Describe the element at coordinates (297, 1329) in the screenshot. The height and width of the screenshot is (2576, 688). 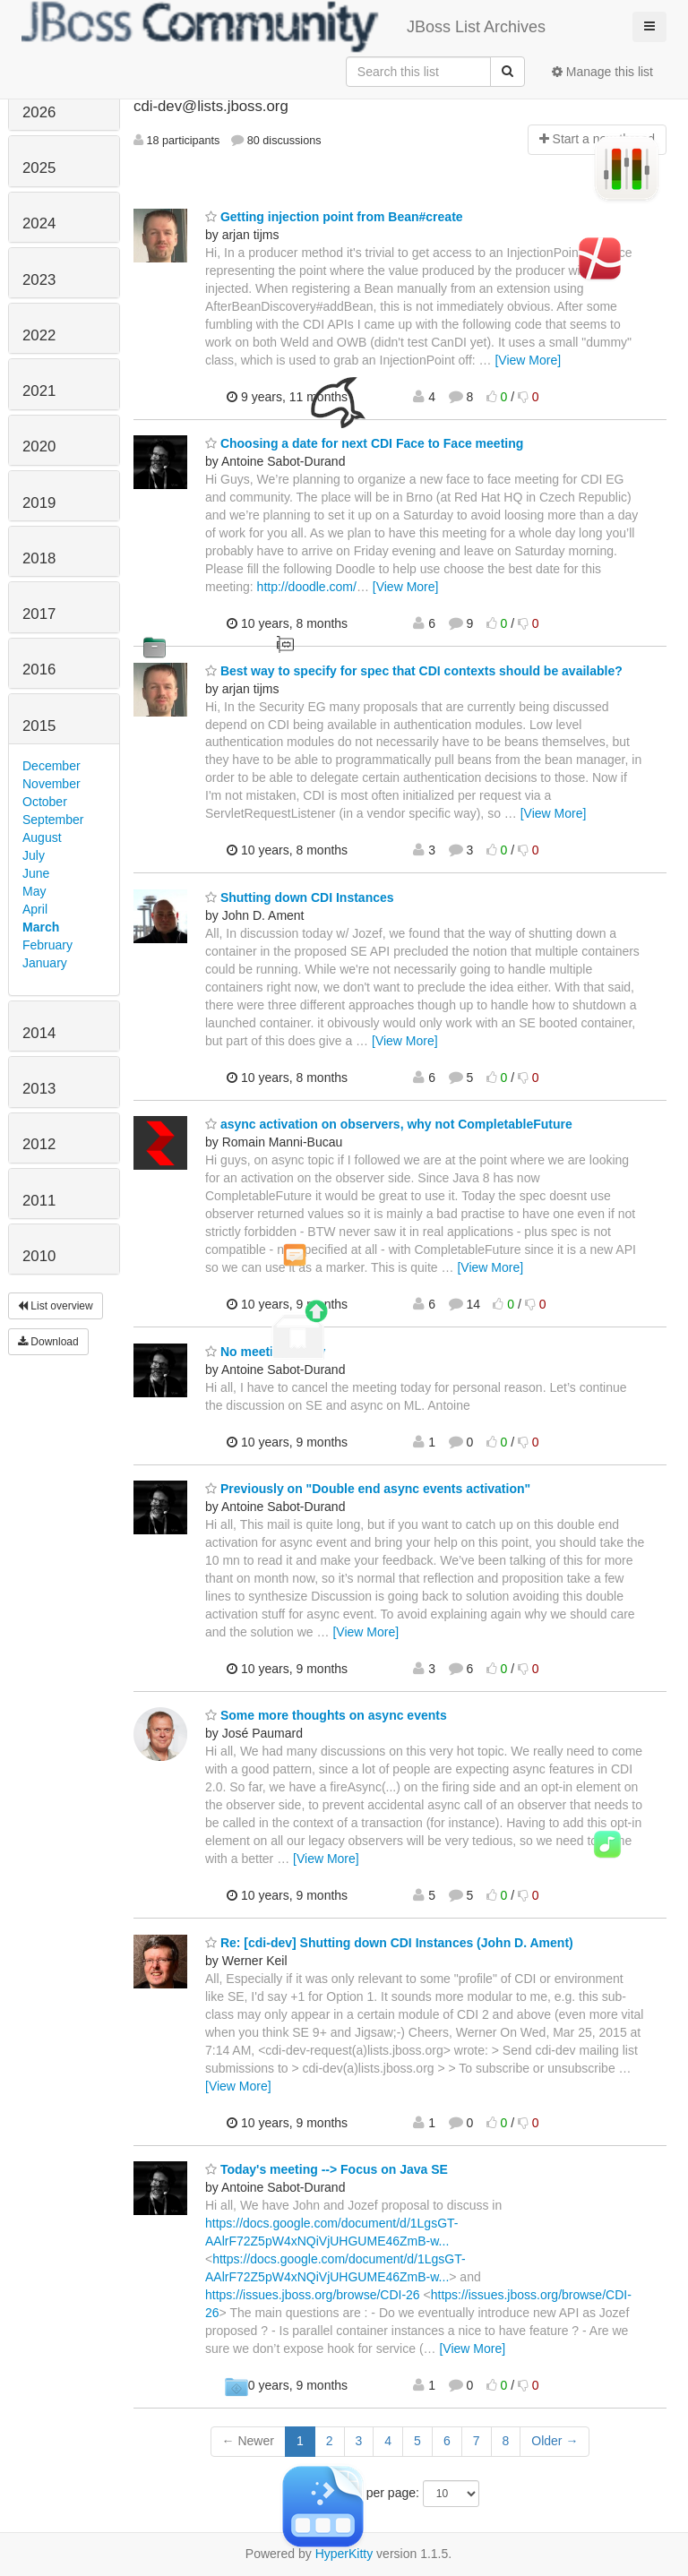
I see `software updates are available` at that location.